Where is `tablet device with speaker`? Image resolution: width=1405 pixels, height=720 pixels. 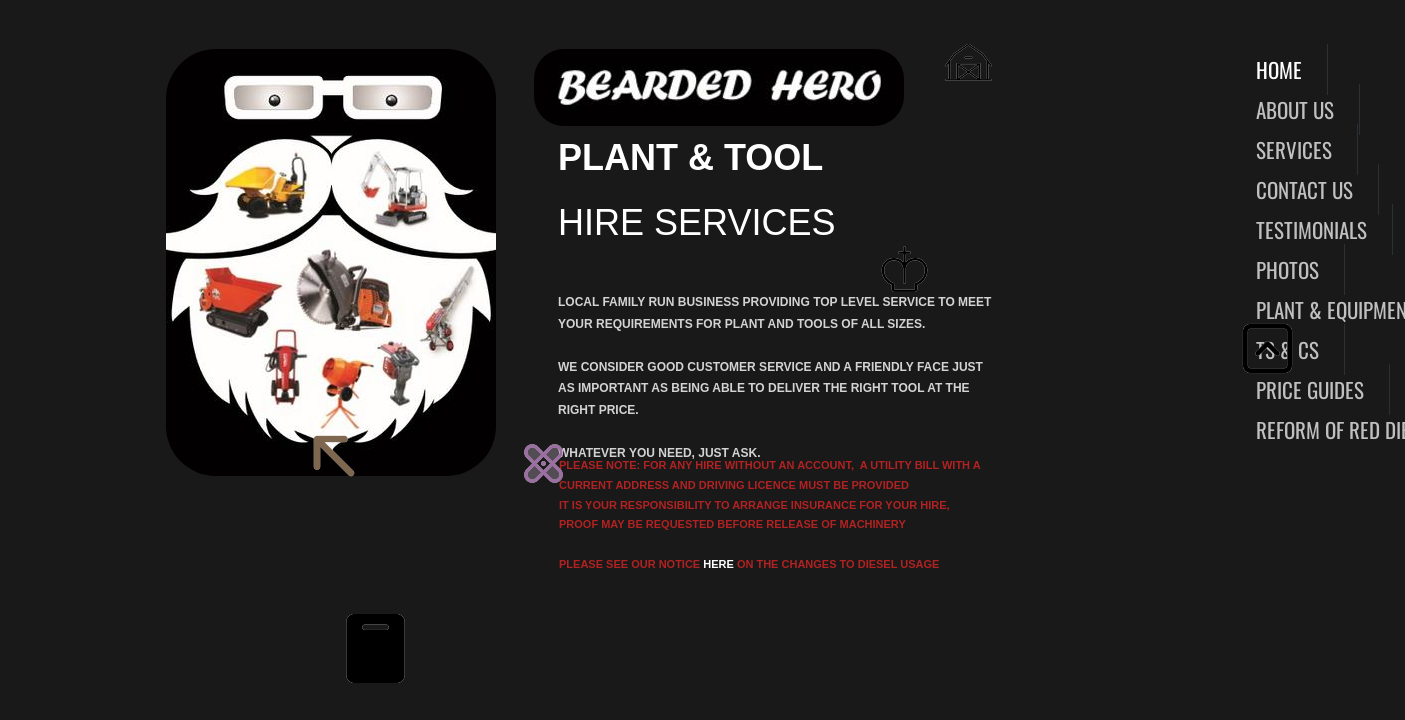 tablet device with speaker is located at coordinates (375, 648).